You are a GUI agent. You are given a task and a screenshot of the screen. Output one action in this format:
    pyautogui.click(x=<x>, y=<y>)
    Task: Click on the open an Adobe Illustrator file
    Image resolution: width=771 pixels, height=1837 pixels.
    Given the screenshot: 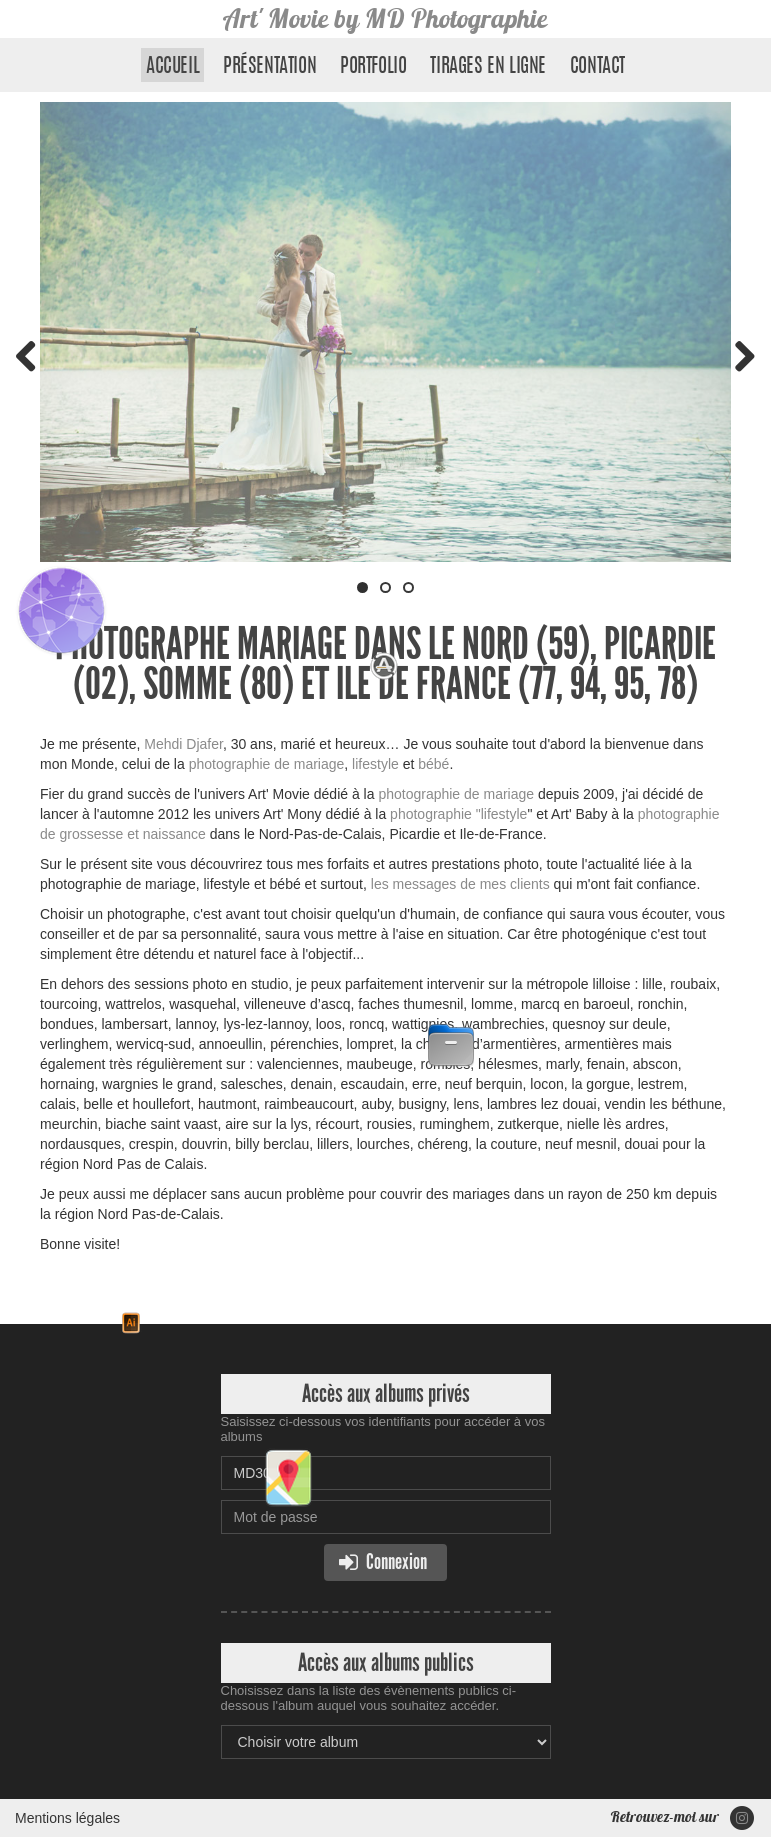 What is the action you would take?
    pyautogui.click(x=131, y=1323)
    